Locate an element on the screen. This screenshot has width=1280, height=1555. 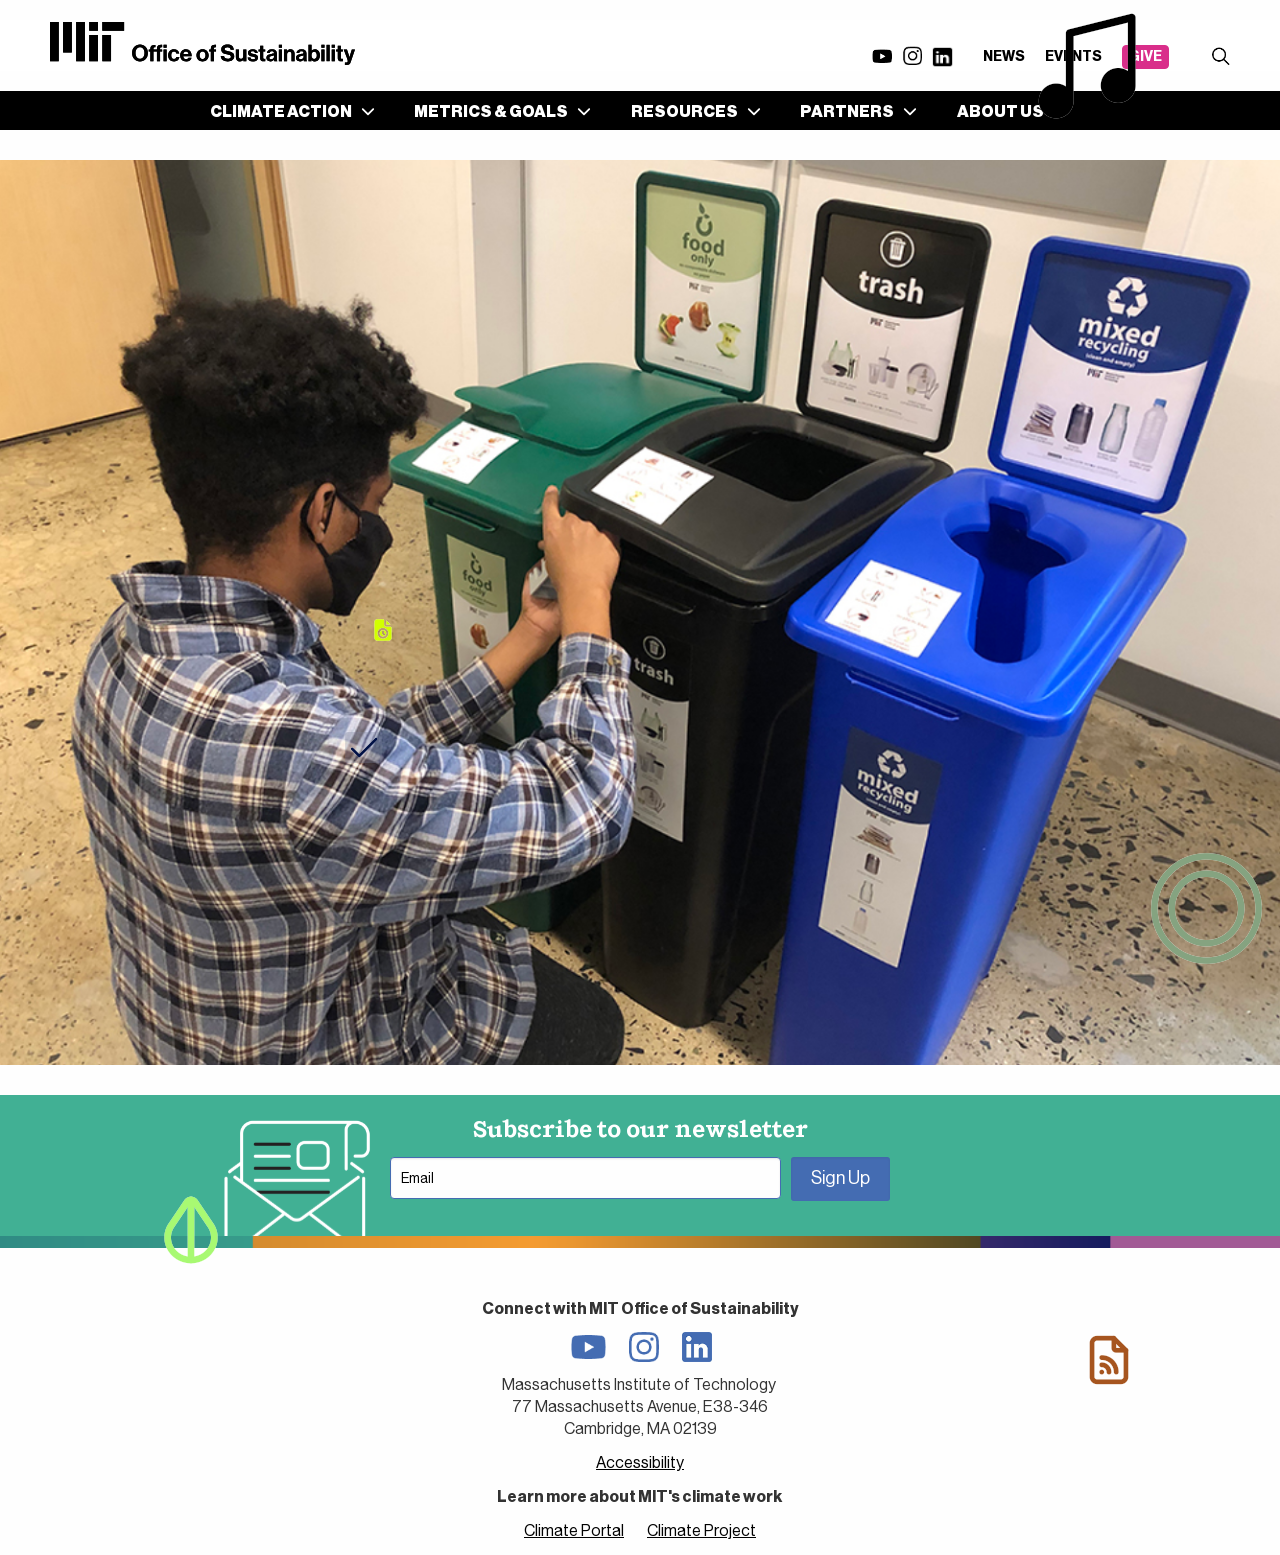
confirm or submit an action is located at coordinates (363, 747).